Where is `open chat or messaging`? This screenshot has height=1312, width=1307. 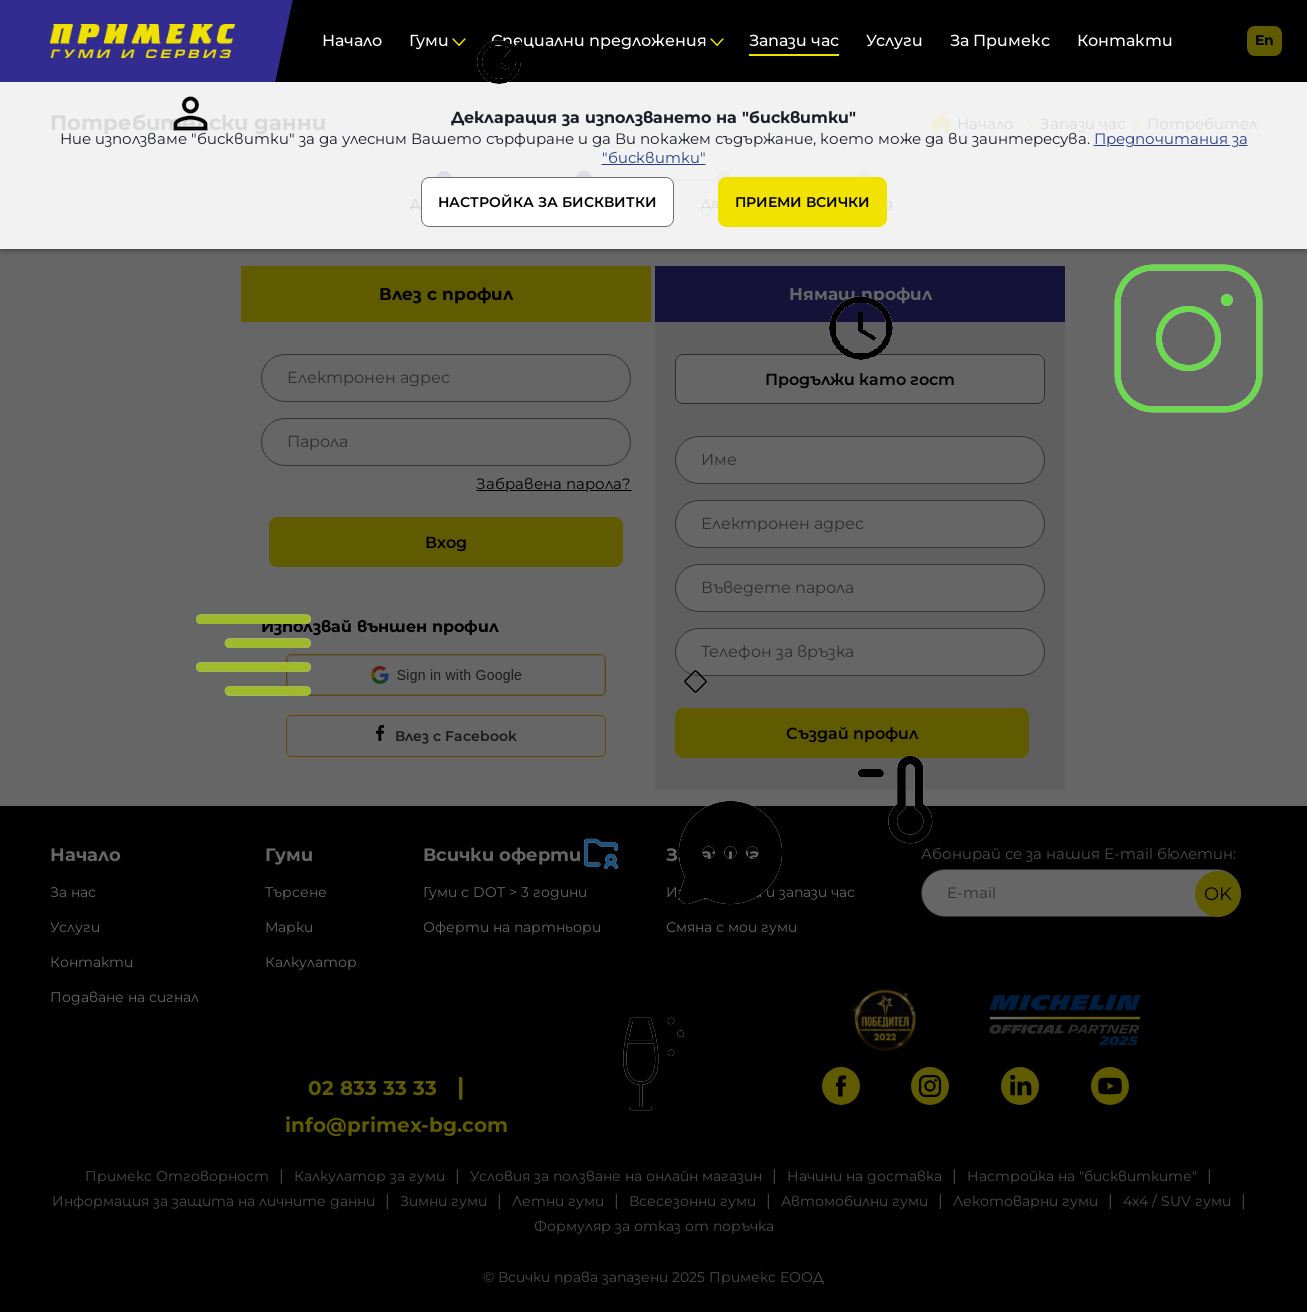 open chat or messaging is located at coordinates (730, 852).